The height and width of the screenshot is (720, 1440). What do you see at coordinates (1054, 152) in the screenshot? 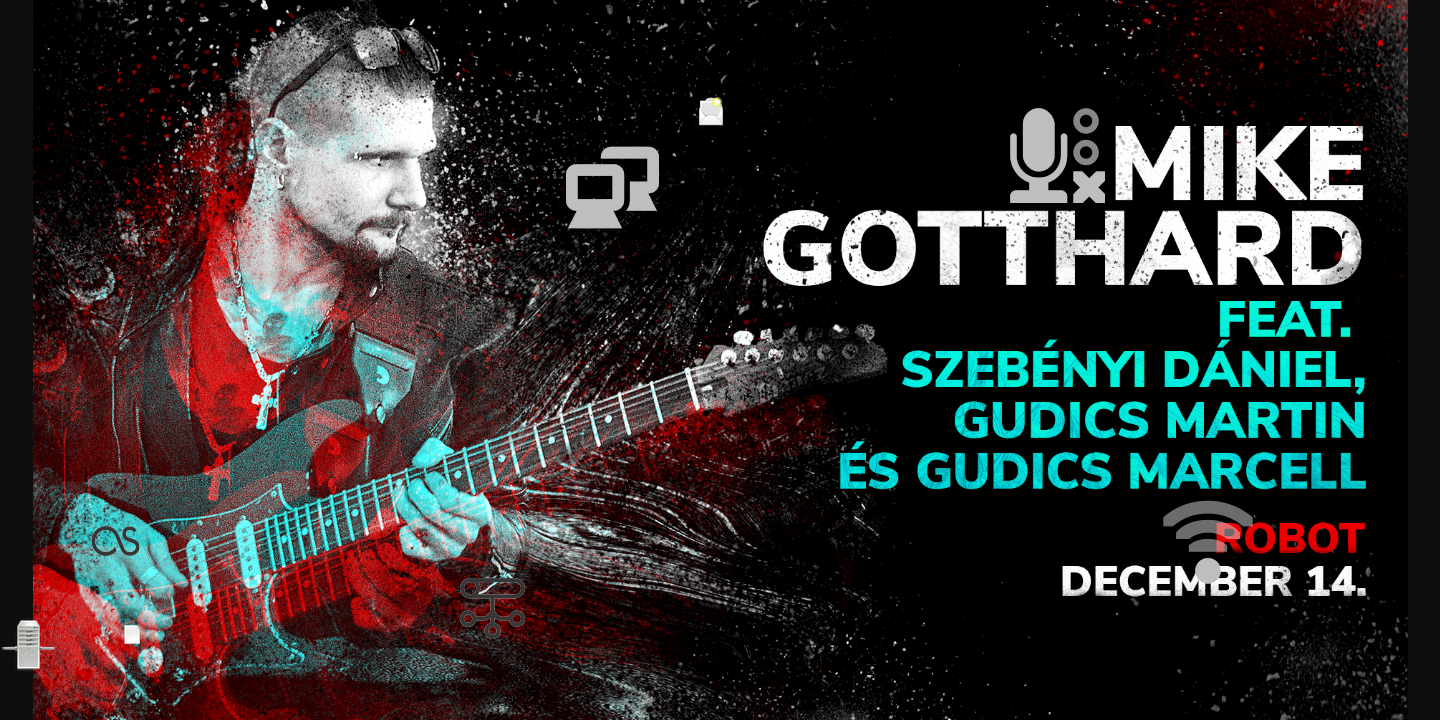
I see `microphone is muted` at bounding box center [1054, 152].